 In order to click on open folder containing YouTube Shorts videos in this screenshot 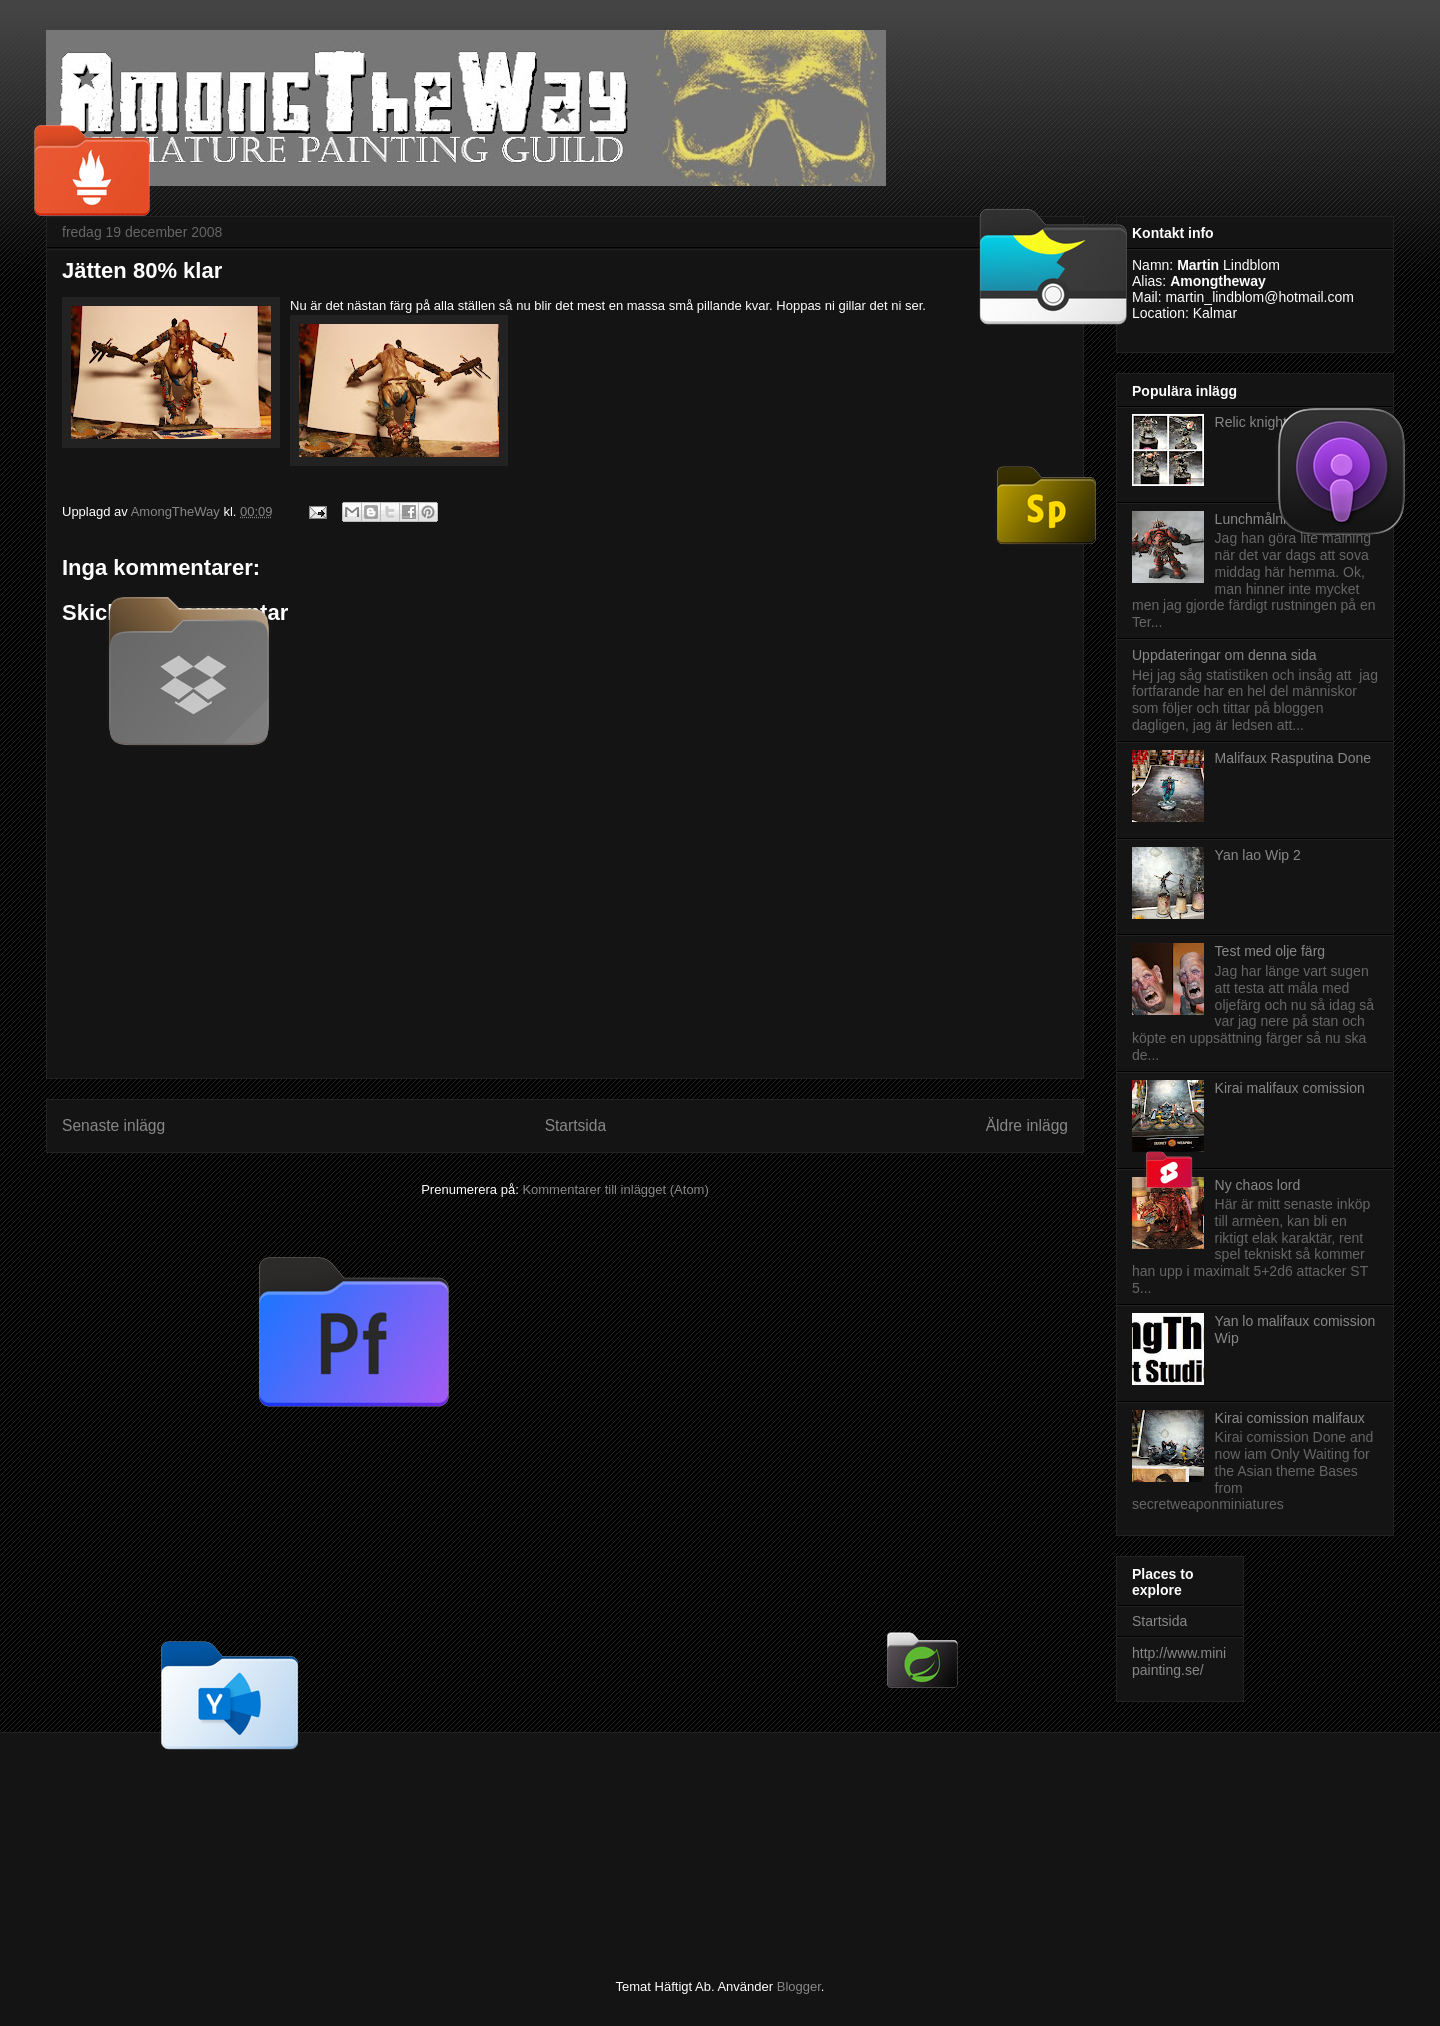, I will do `click(1169, 1171)`.